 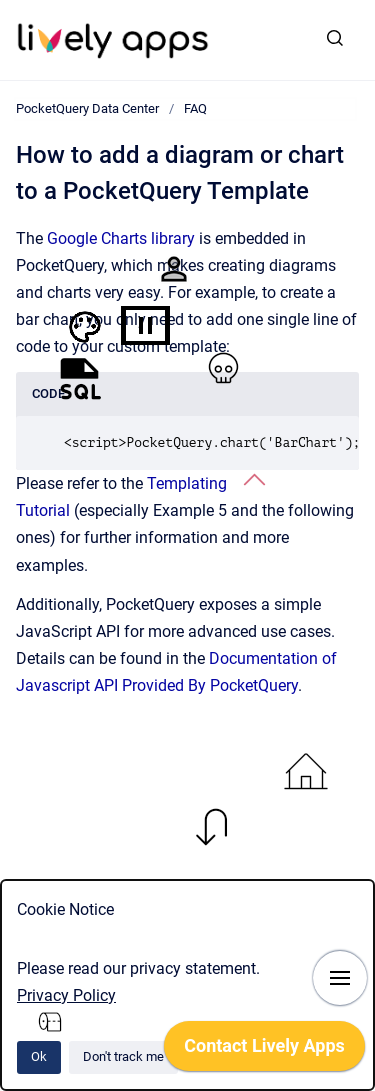 What do you see at coordinates (254, 480) in the screenshot?
I see `collapse an expanded section` at bounding box center [254, 480].